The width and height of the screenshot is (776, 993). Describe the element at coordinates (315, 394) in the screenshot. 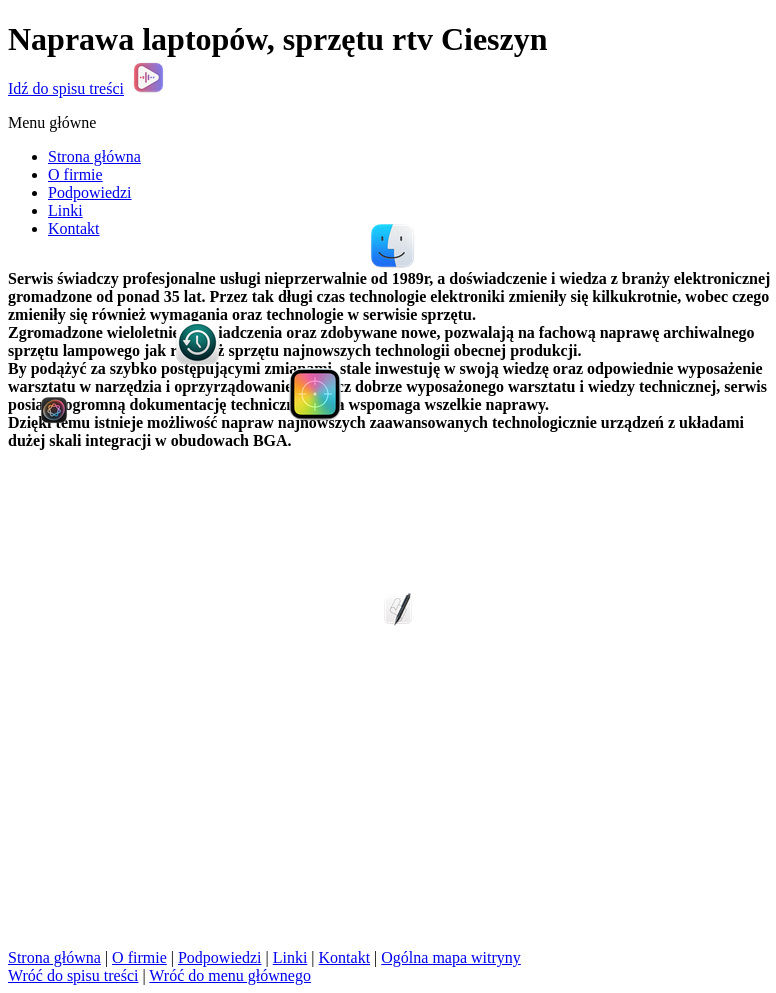

I see `open ProDisplay Calibrator app` at that location.